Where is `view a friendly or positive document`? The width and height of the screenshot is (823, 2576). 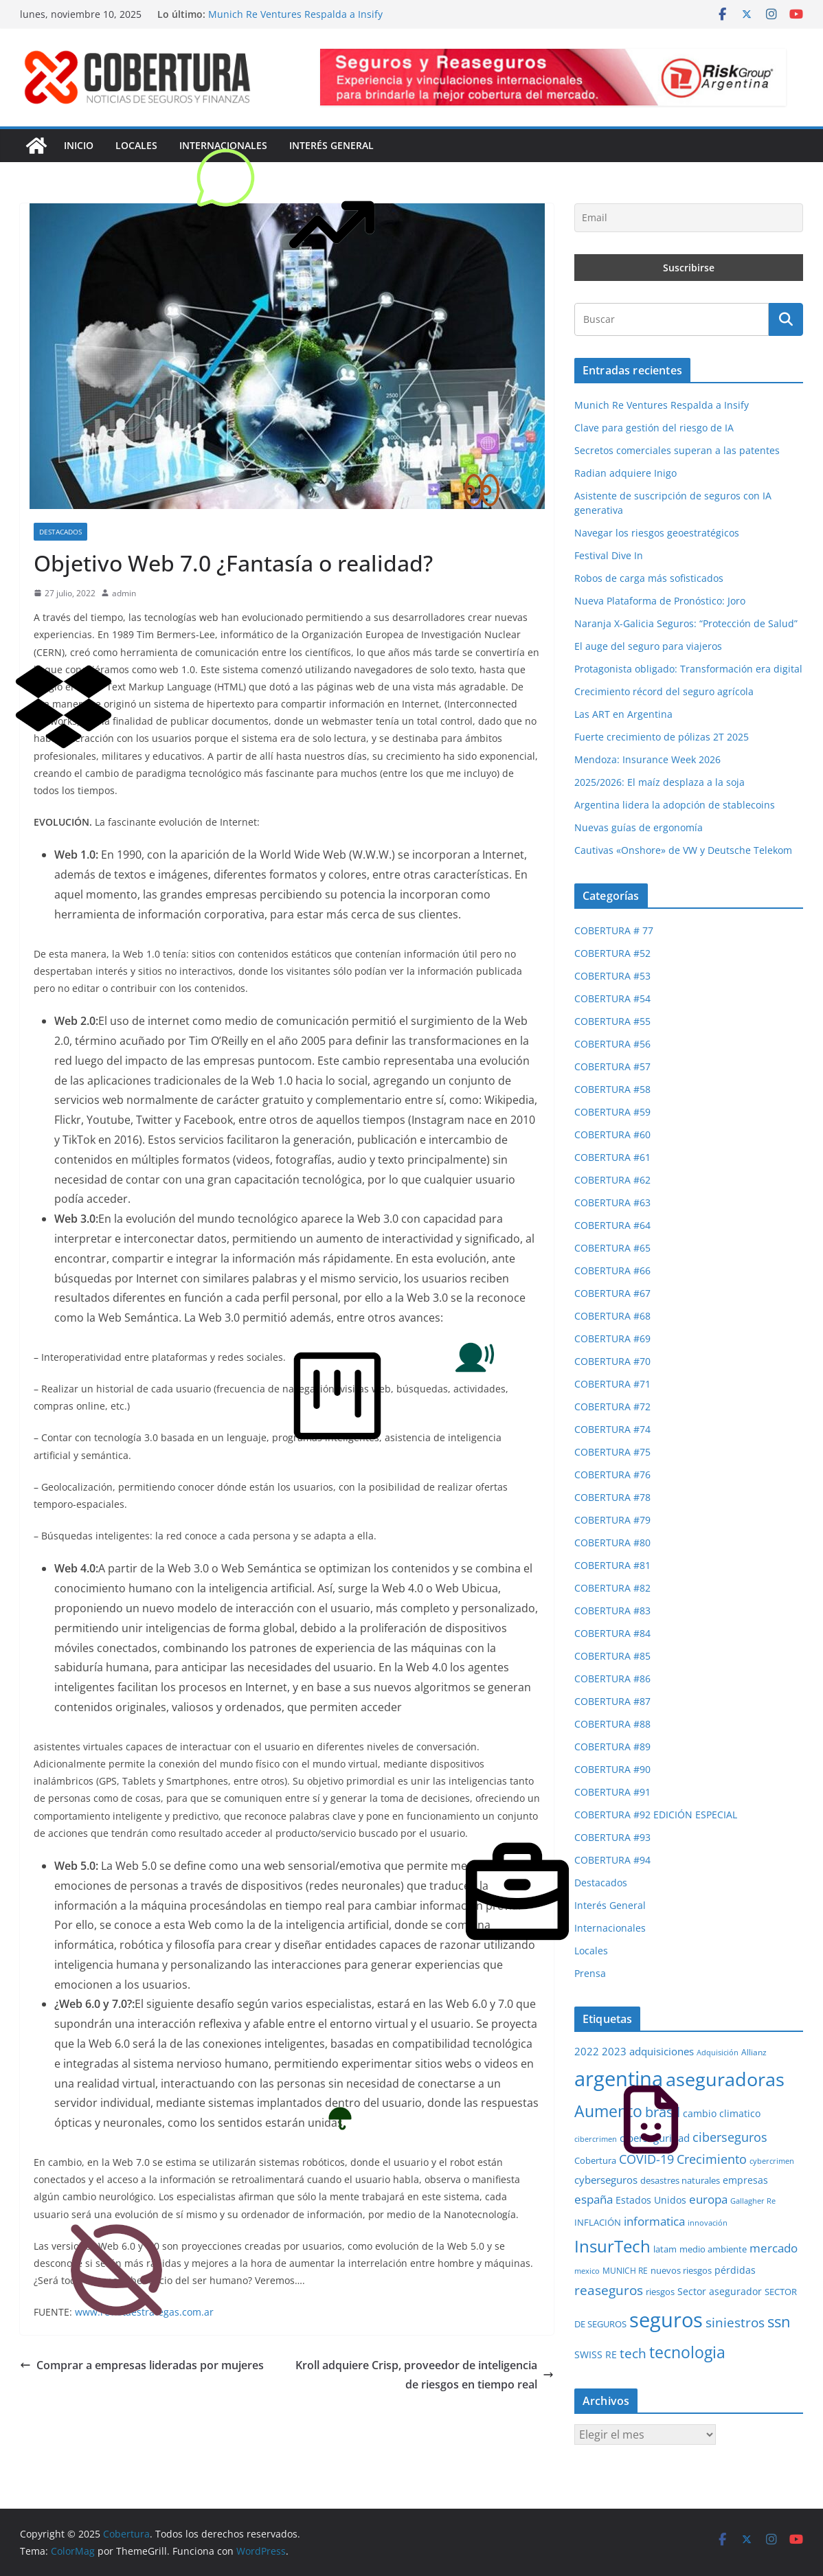
view a friendly or positive document is located at coordinates (651, 2119).